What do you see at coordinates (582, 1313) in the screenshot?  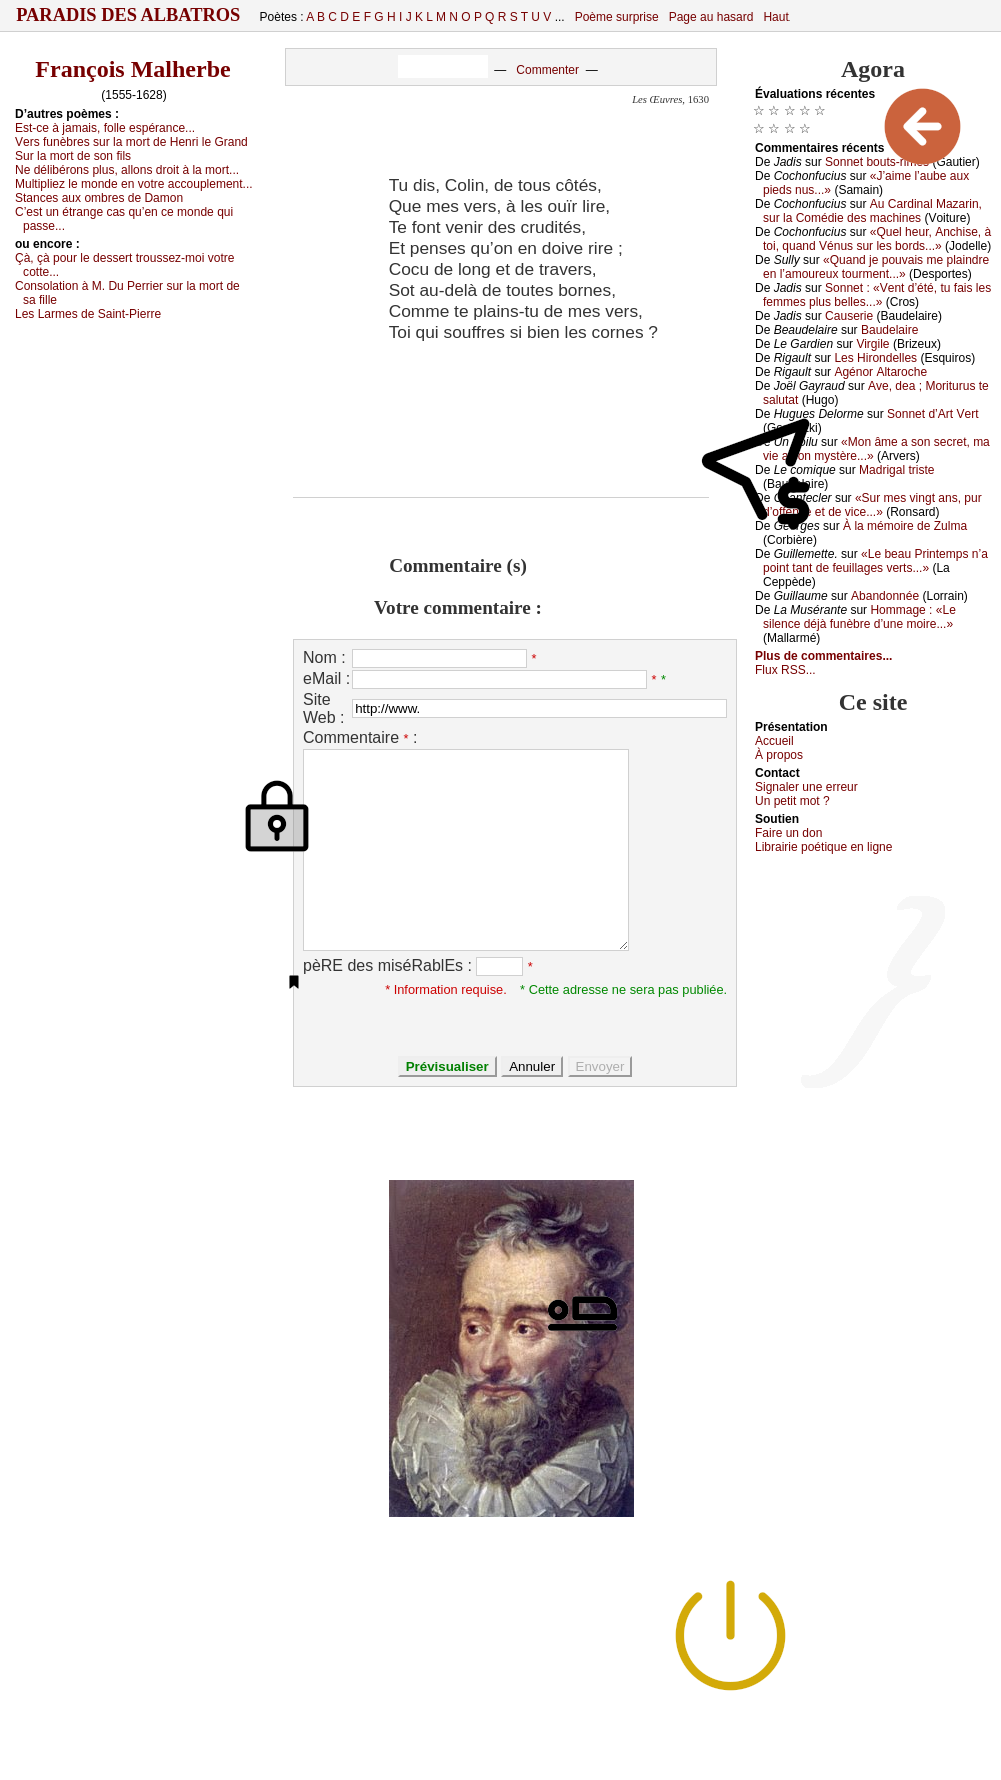 I see `view hotel or accommodation options` at bounding box center [582, 1313].